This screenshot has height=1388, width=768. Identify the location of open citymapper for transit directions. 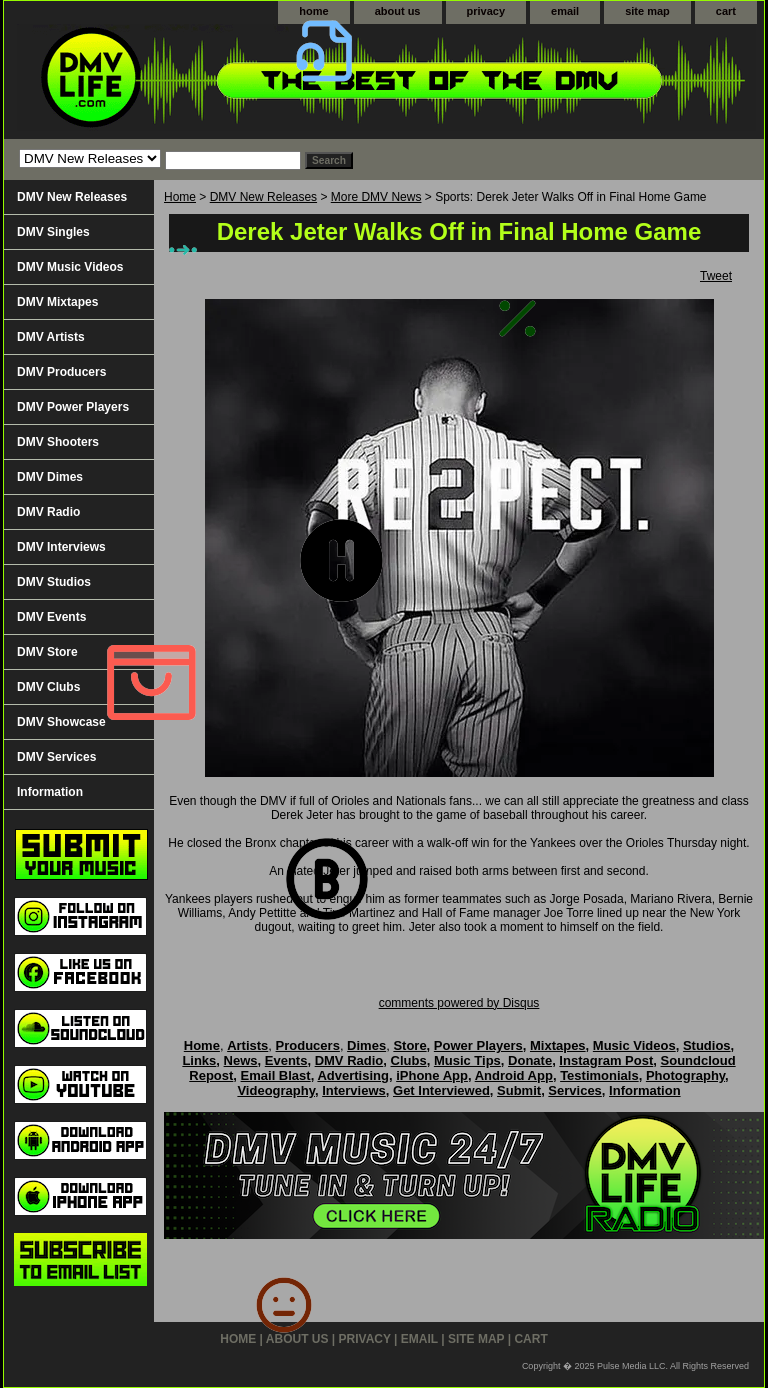
(183, 250).